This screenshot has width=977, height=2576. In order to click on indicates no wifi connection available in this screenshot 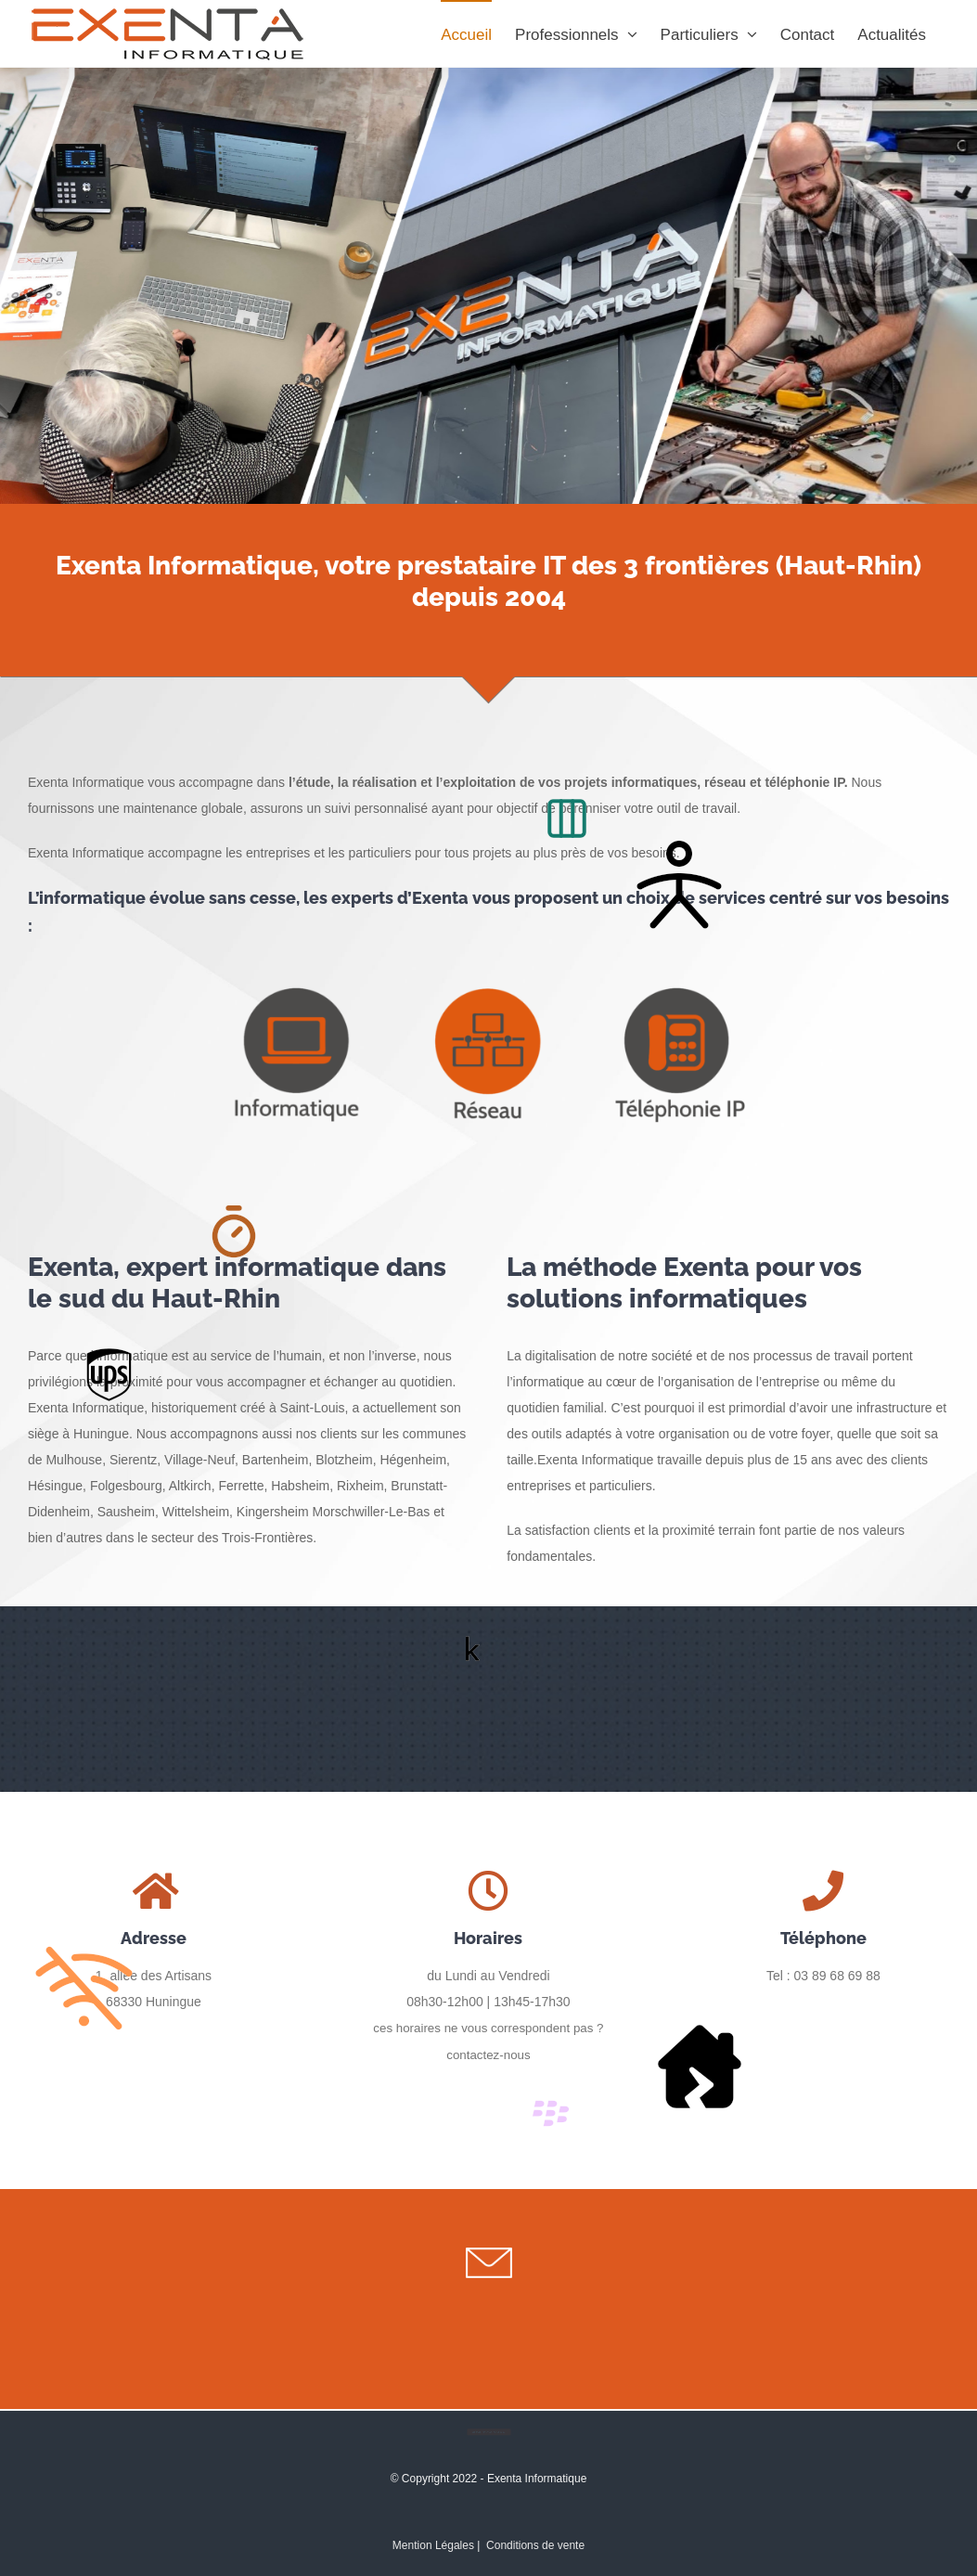, I will do `click(84, 1988)`.